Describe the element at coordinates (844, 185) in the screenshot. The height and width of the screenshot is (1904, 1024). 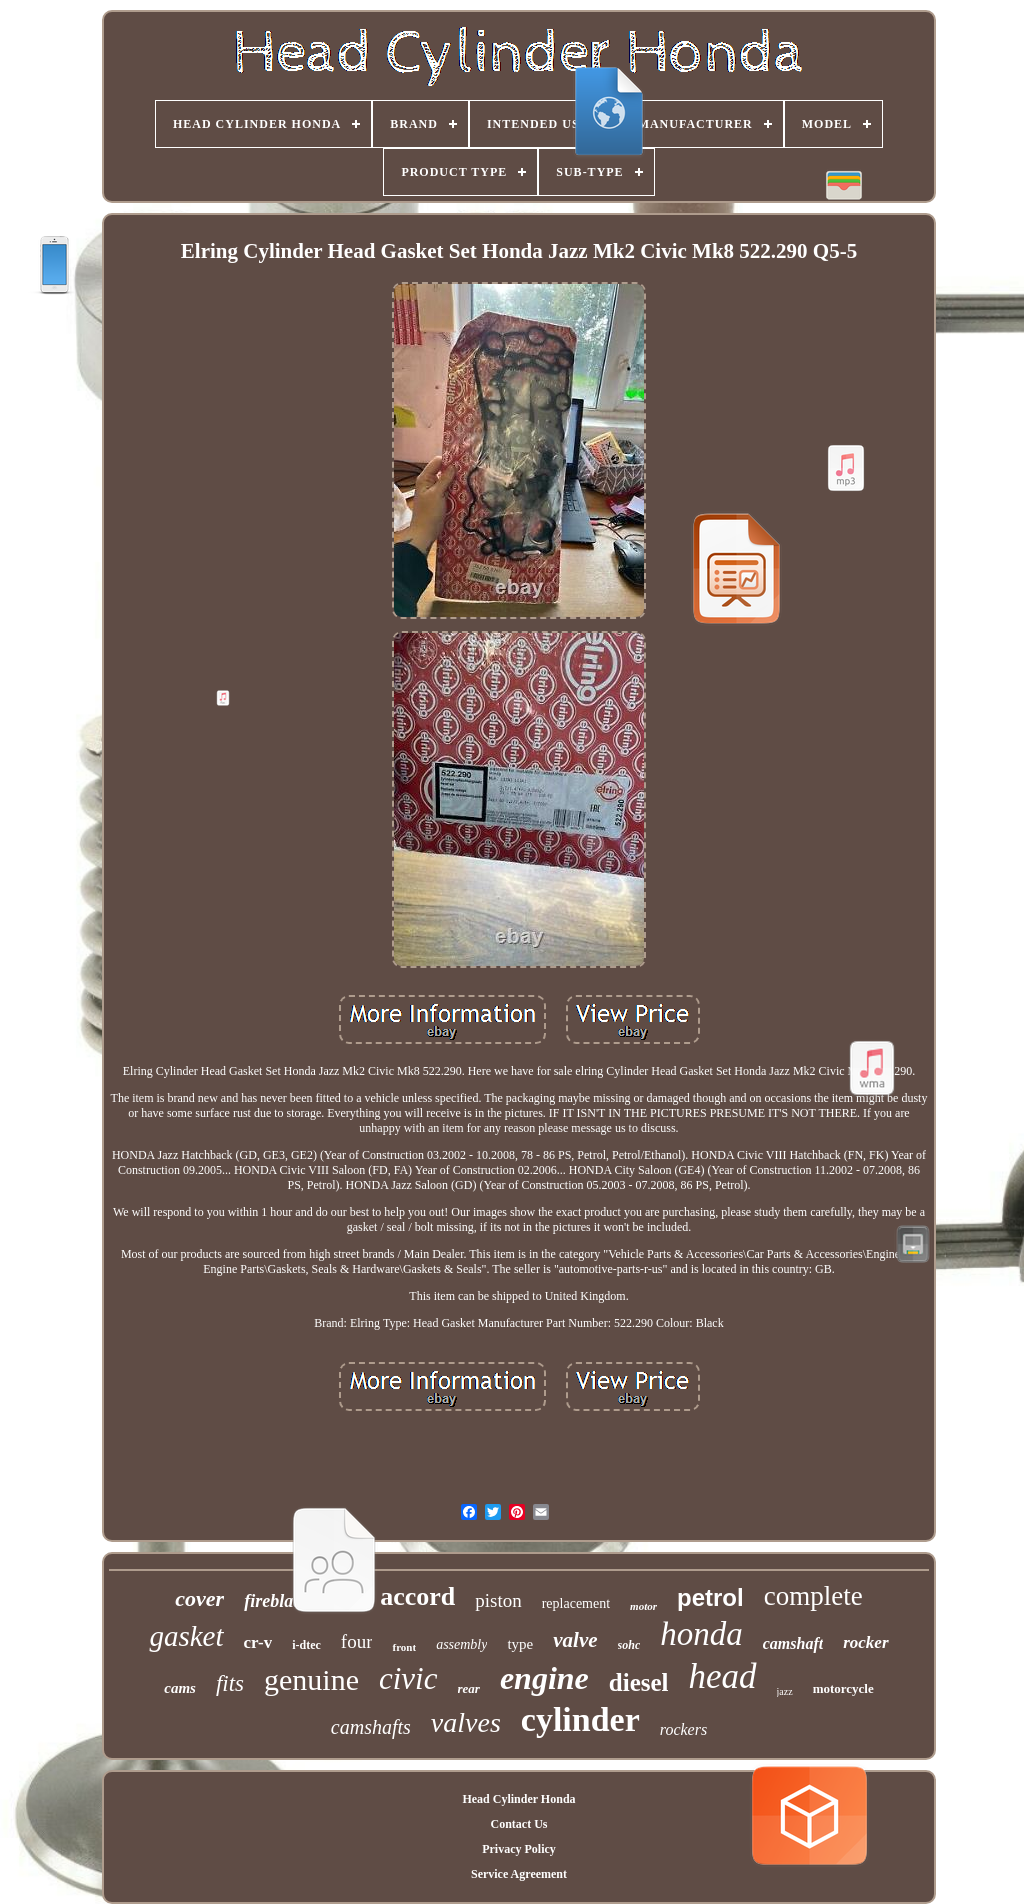
I see `access wallet settings and preferences` at that location.